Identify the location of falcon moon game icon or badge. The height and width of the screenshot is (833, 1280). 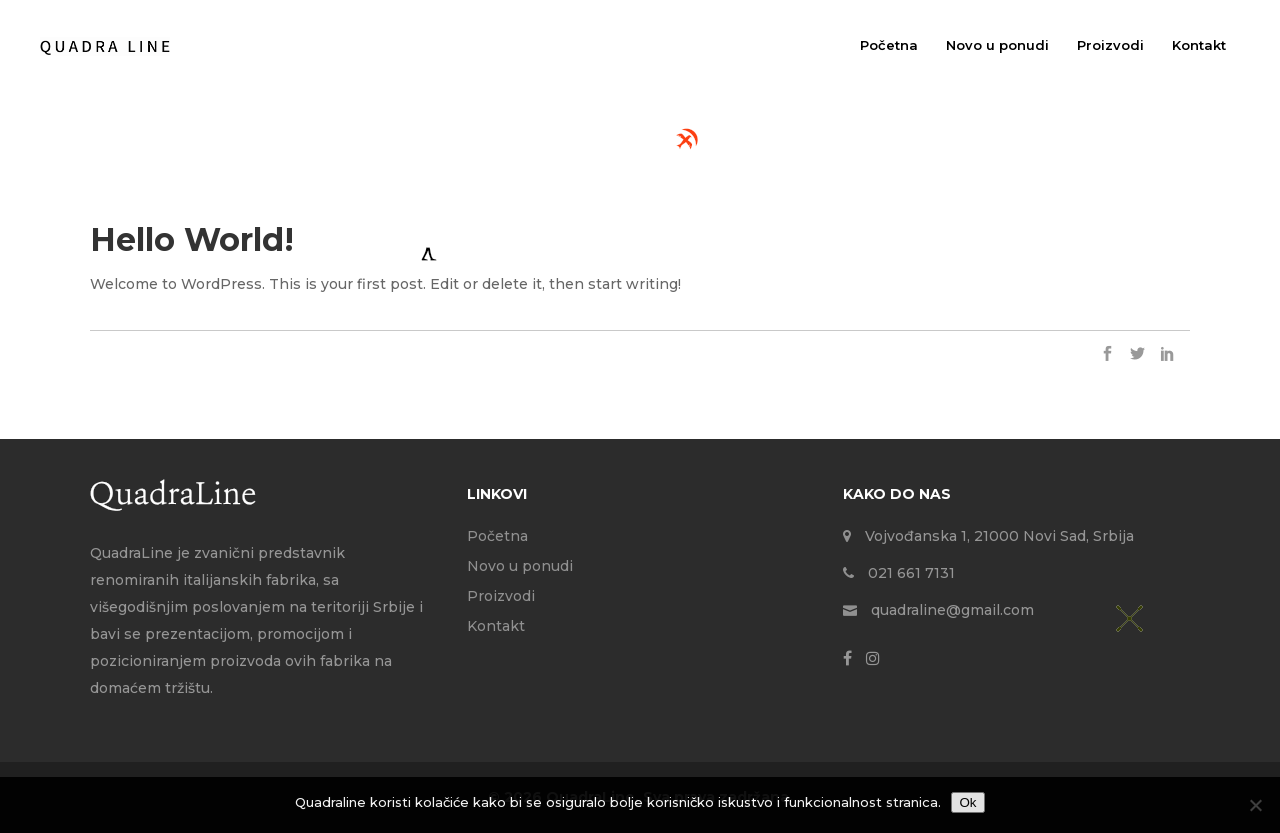
(687, 139).